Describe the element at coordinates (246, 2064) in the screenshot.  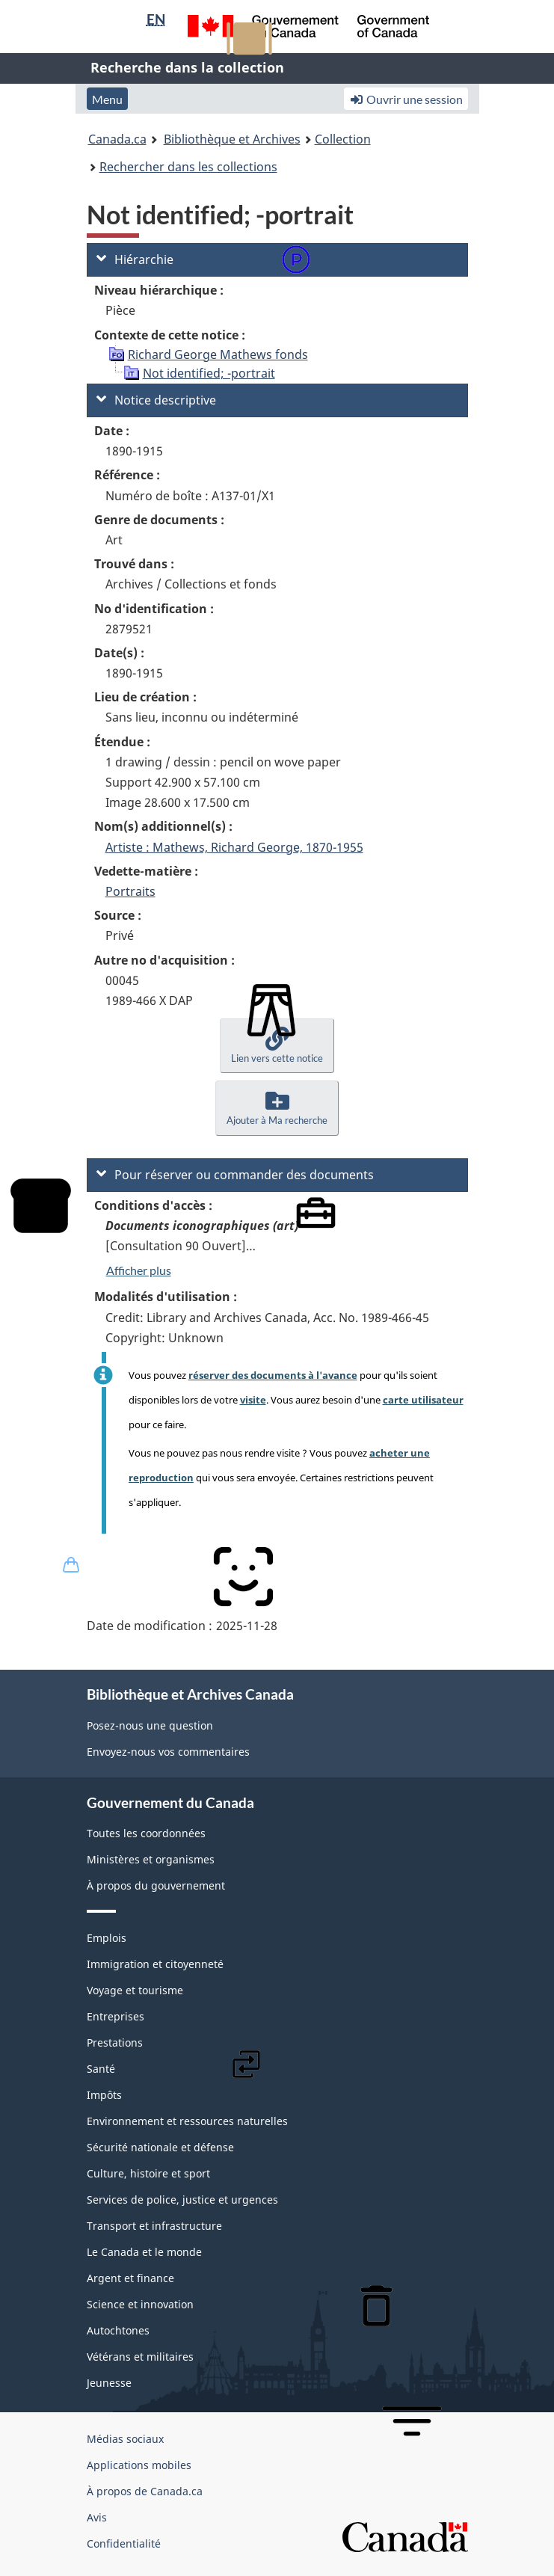
I see `swap or exchange items` at that location.